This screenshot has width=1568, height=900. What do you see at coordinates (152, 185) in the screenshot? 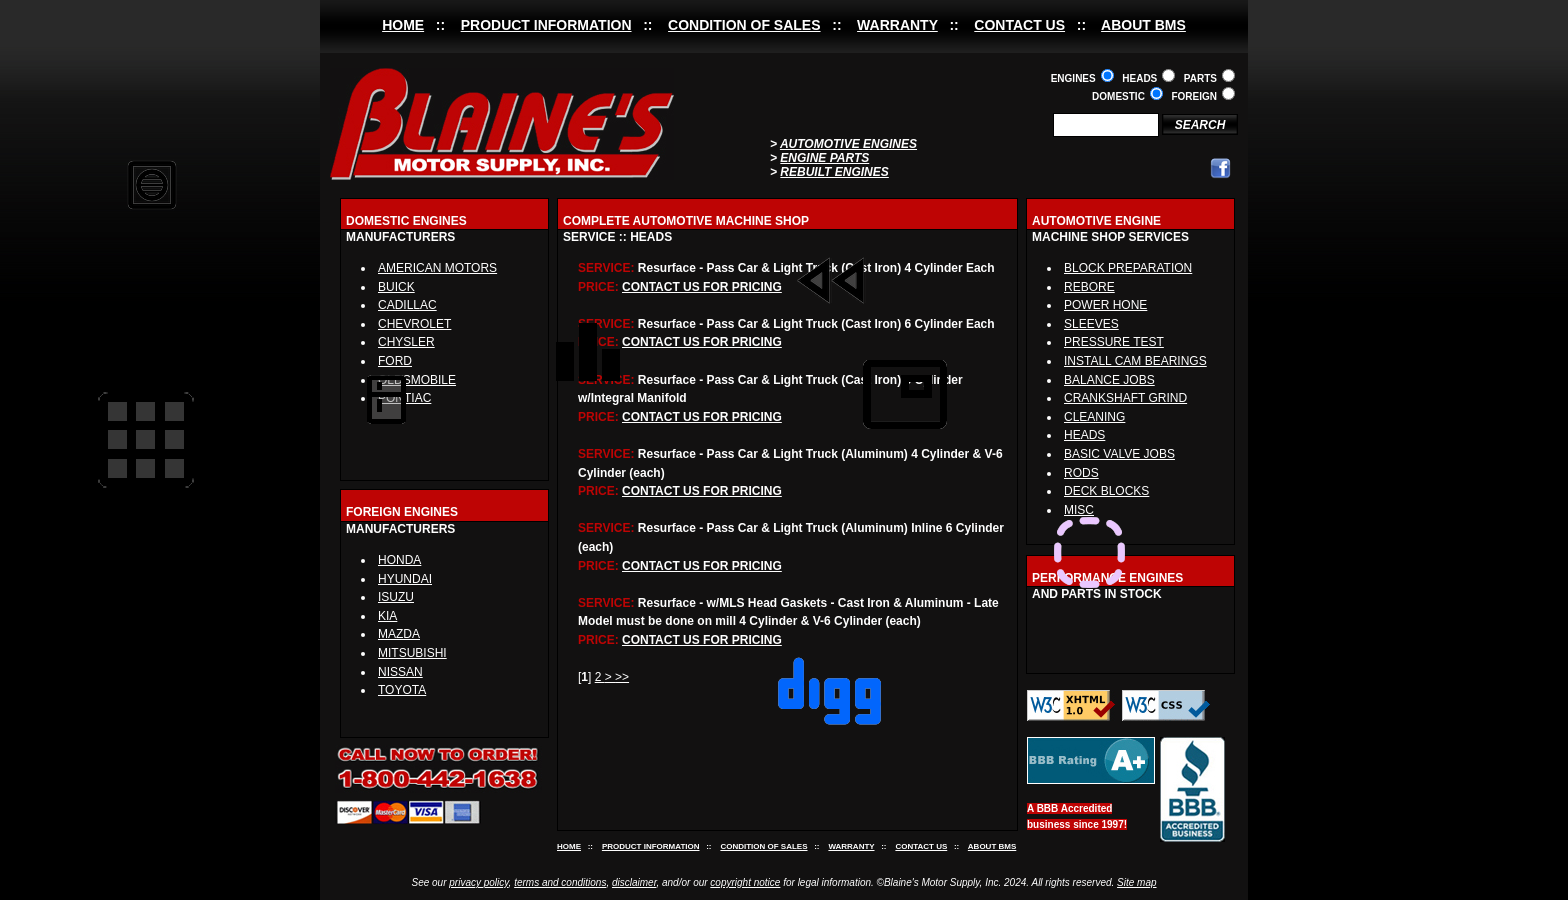
I see `access heating and cooling controls` at bounding box center [152, 185].